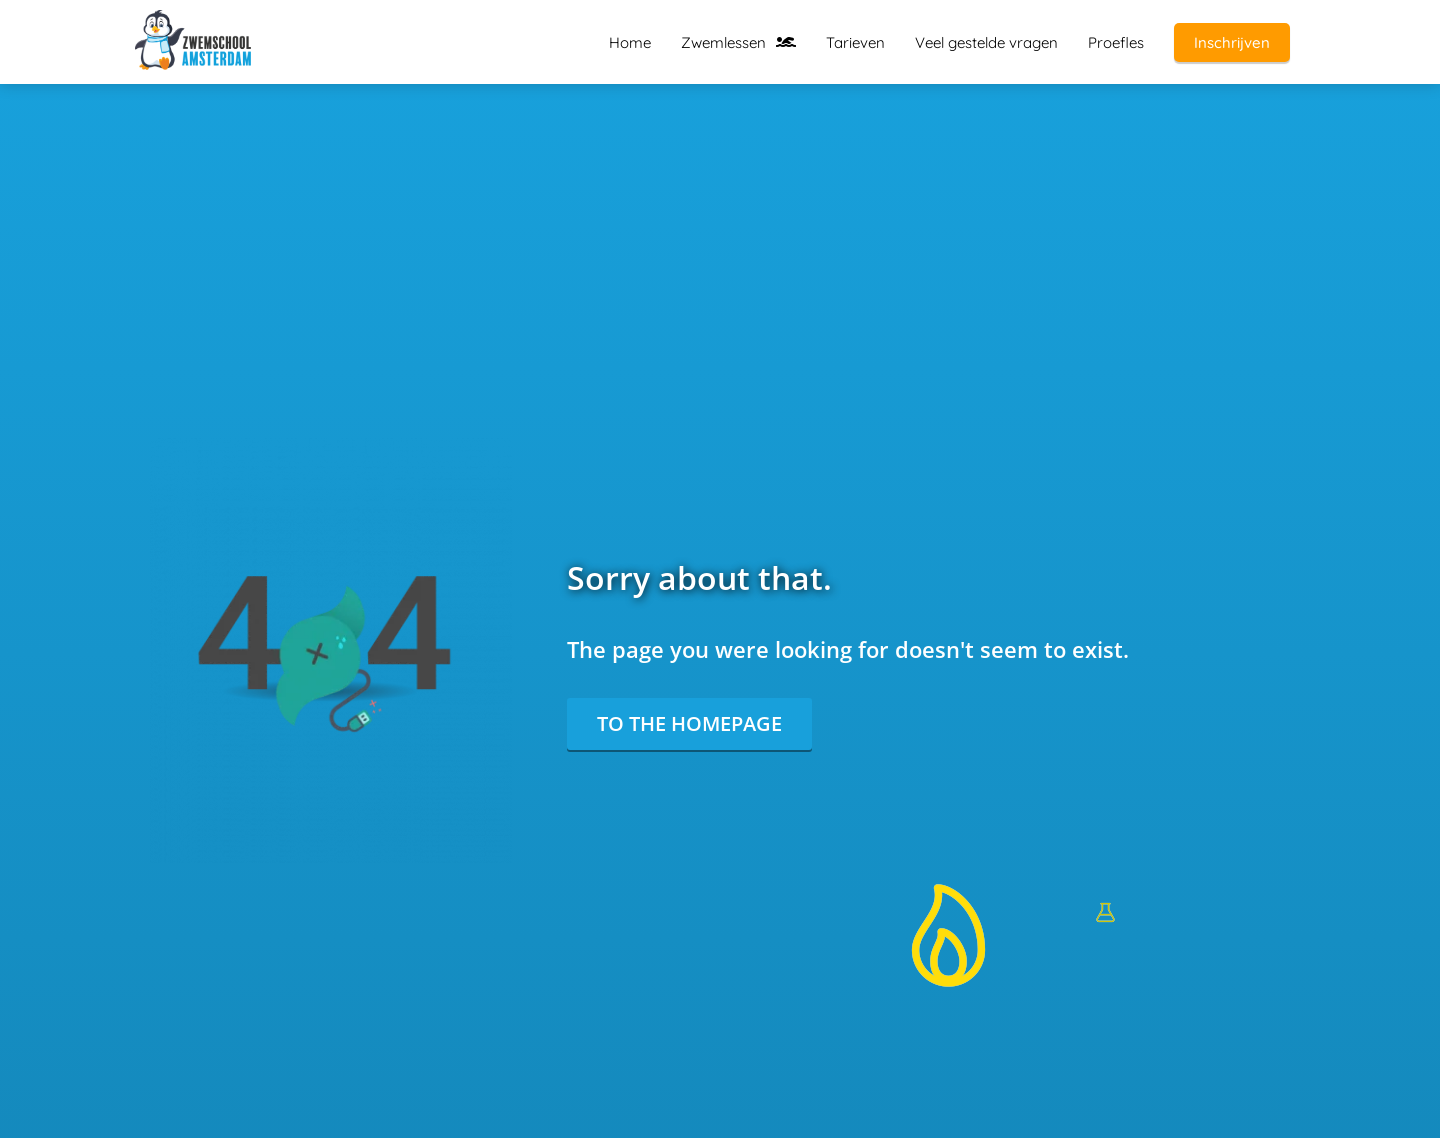  What do you see at coordinates (1105, 912) in the screenshot?
I see `access experimental or beta features` at bounding box center [1105, 912].